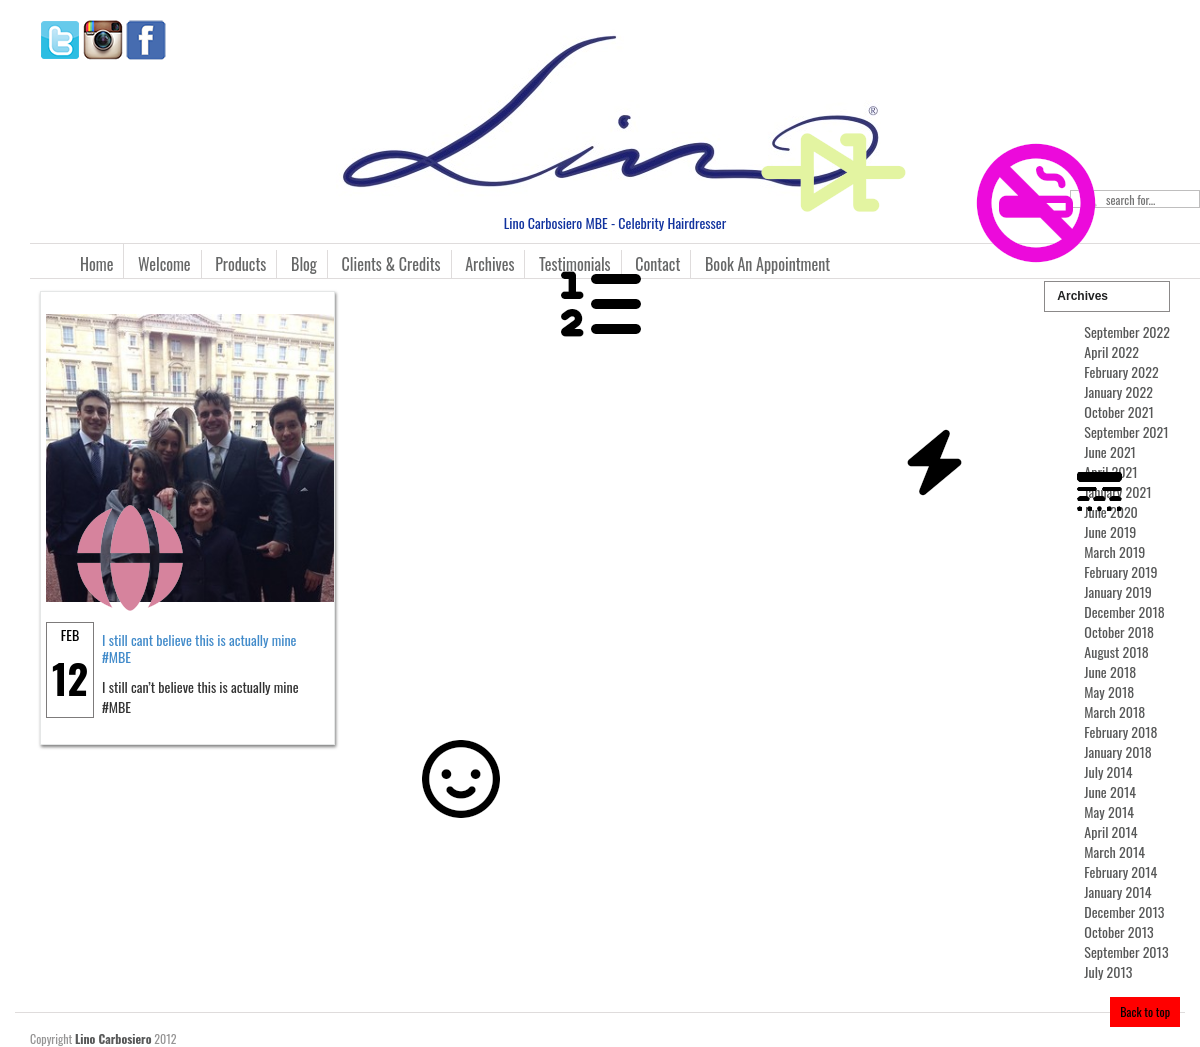  Describe the element at coordinates (833, 172) in the screenshot. I see `zener diode circuit component symbol` at that location.